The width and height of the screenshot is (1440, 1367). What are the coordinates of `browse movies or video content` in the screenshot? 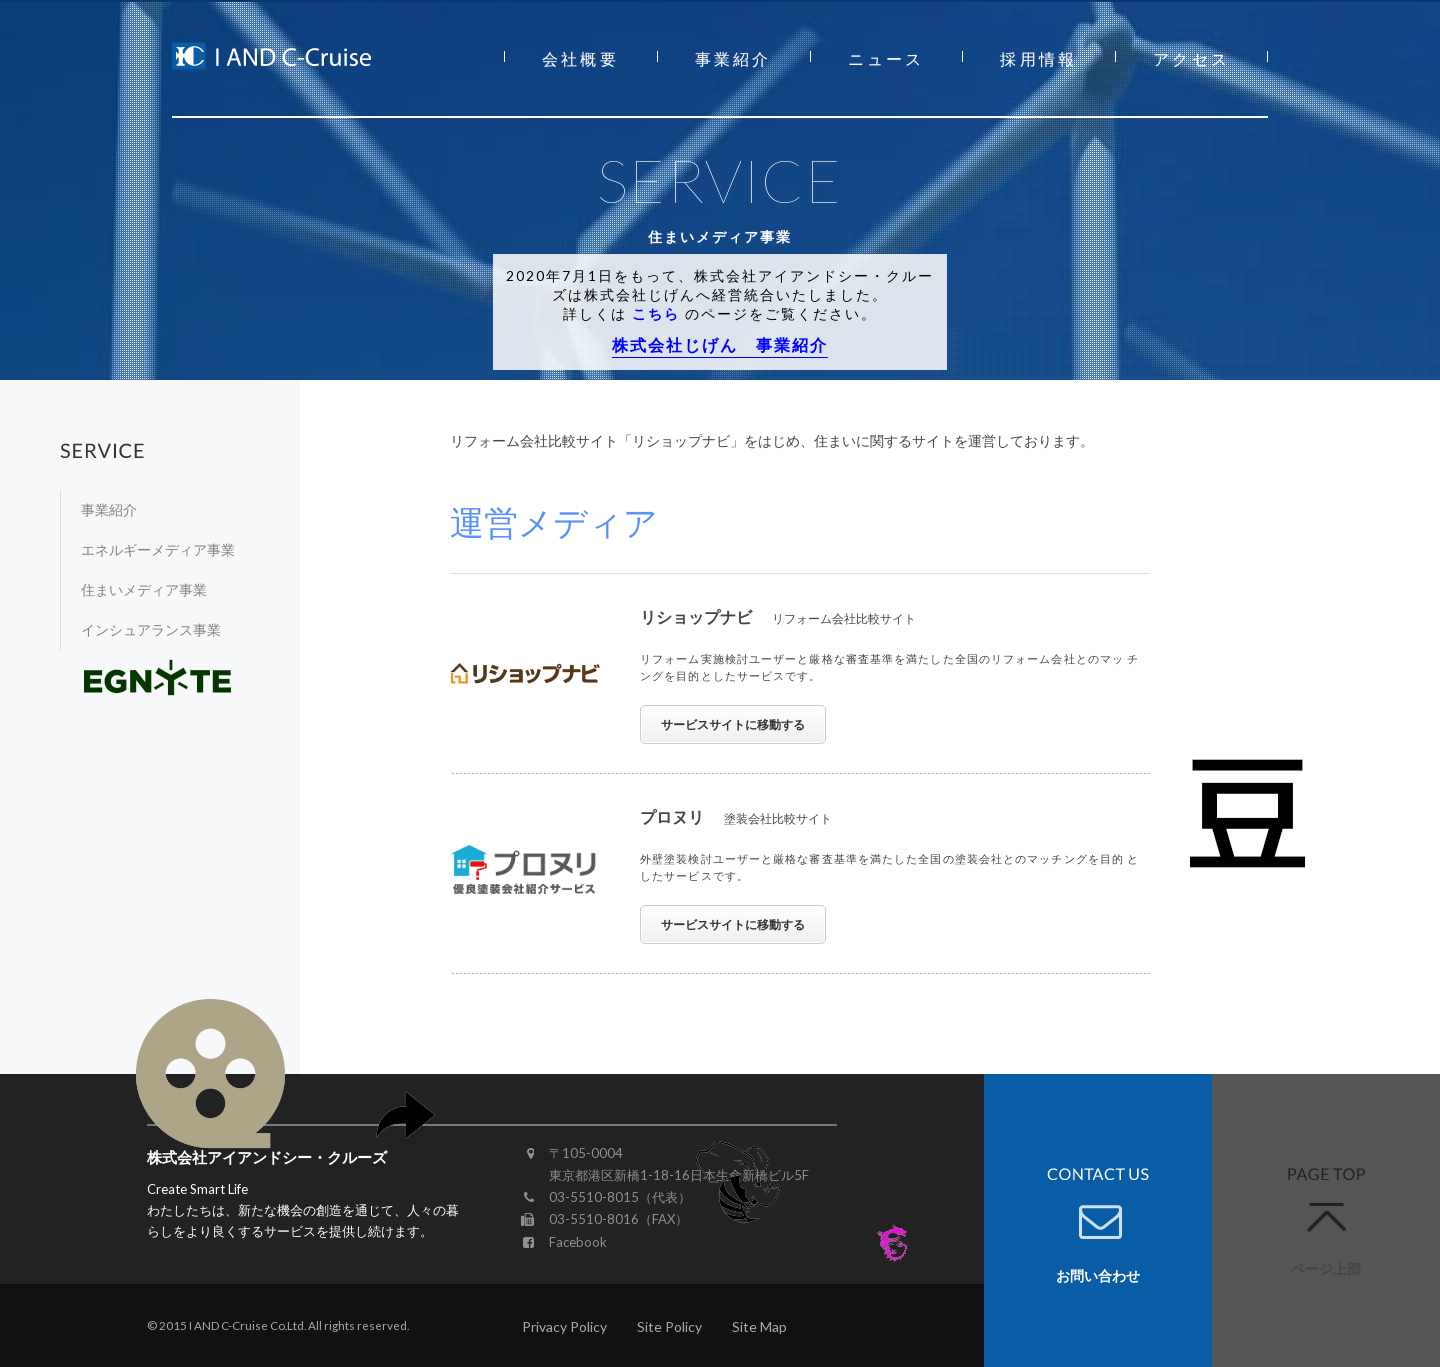 It's located at (210, 1073).